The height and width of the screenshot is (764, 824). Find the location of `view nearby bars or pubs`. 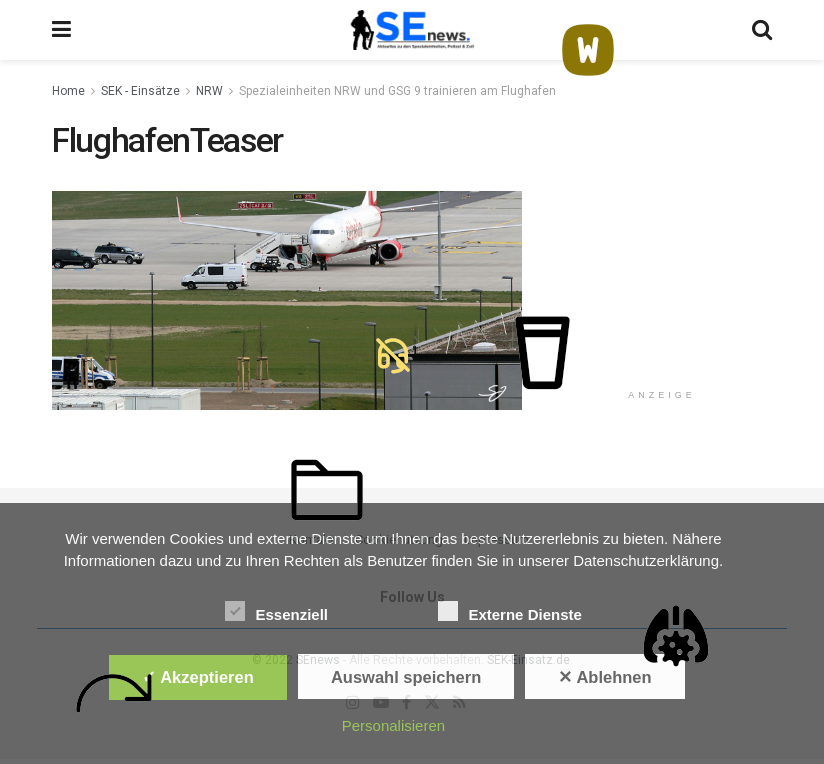

view nearby bars or pubs is located at coordinates (542, 351).